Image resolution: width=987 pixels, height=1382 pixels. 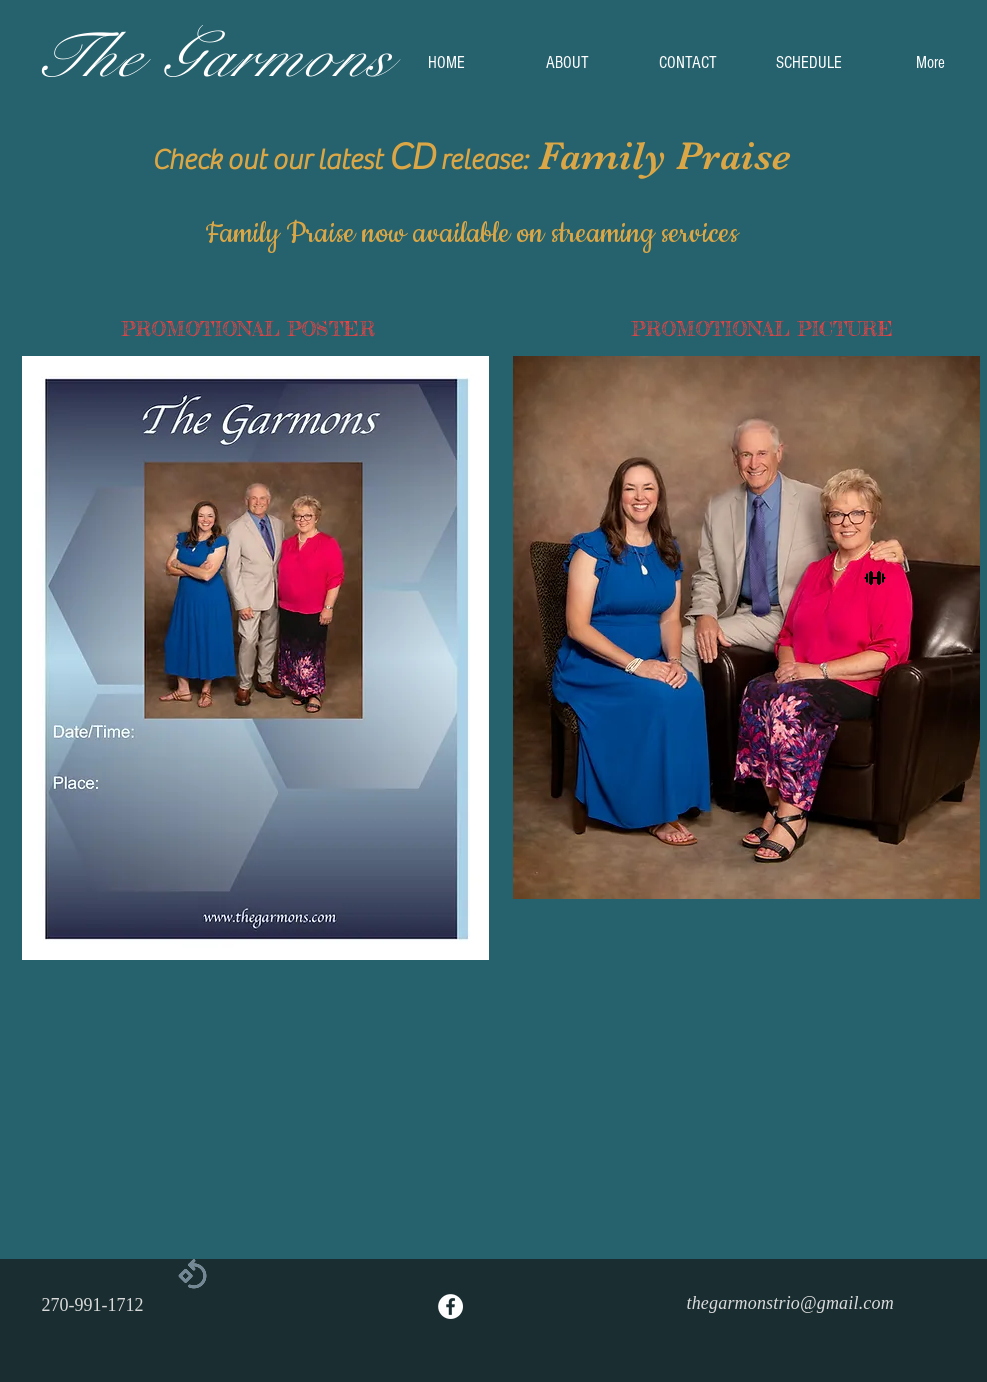 What do you see at coordinates (875, 578) in the screenshot?
I see `access workout or fitness features` at bounding box center [875, 578].